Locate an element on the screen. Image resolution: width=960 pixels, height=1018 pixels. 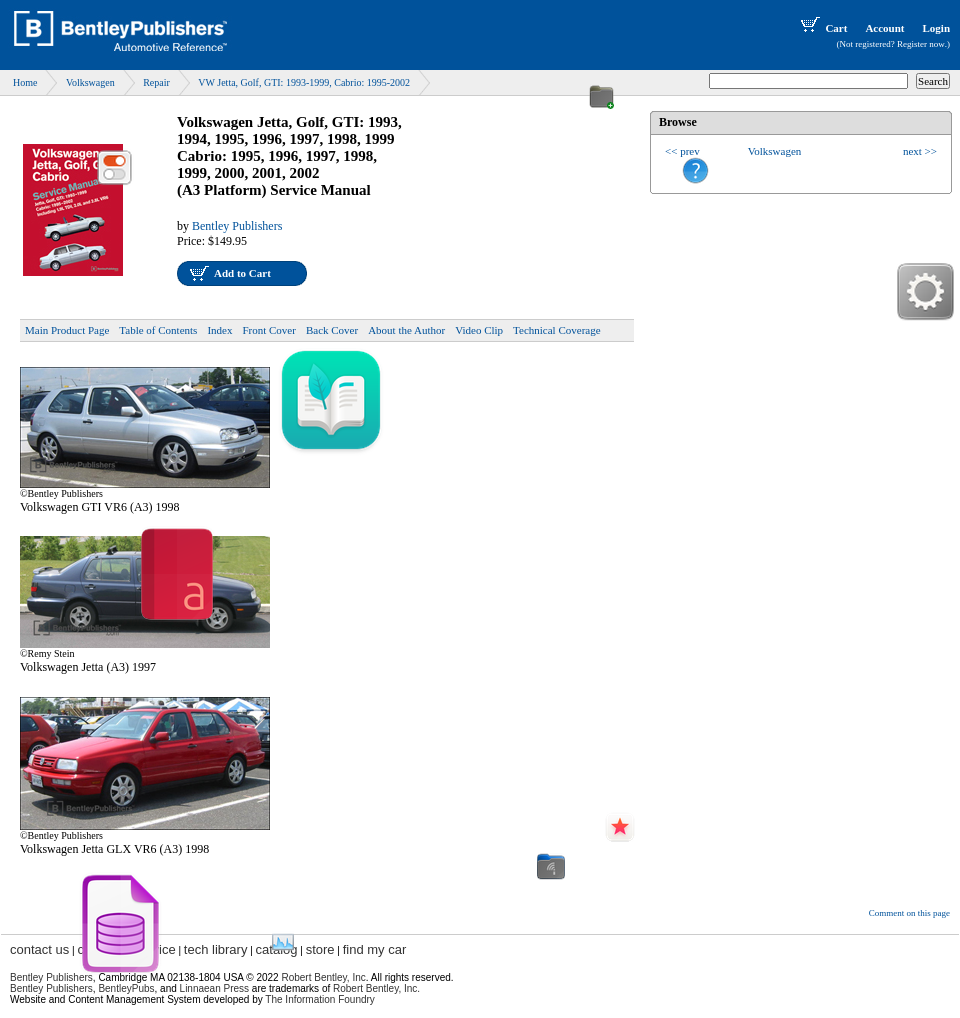
open the help center is located at coordinates (695, 170).